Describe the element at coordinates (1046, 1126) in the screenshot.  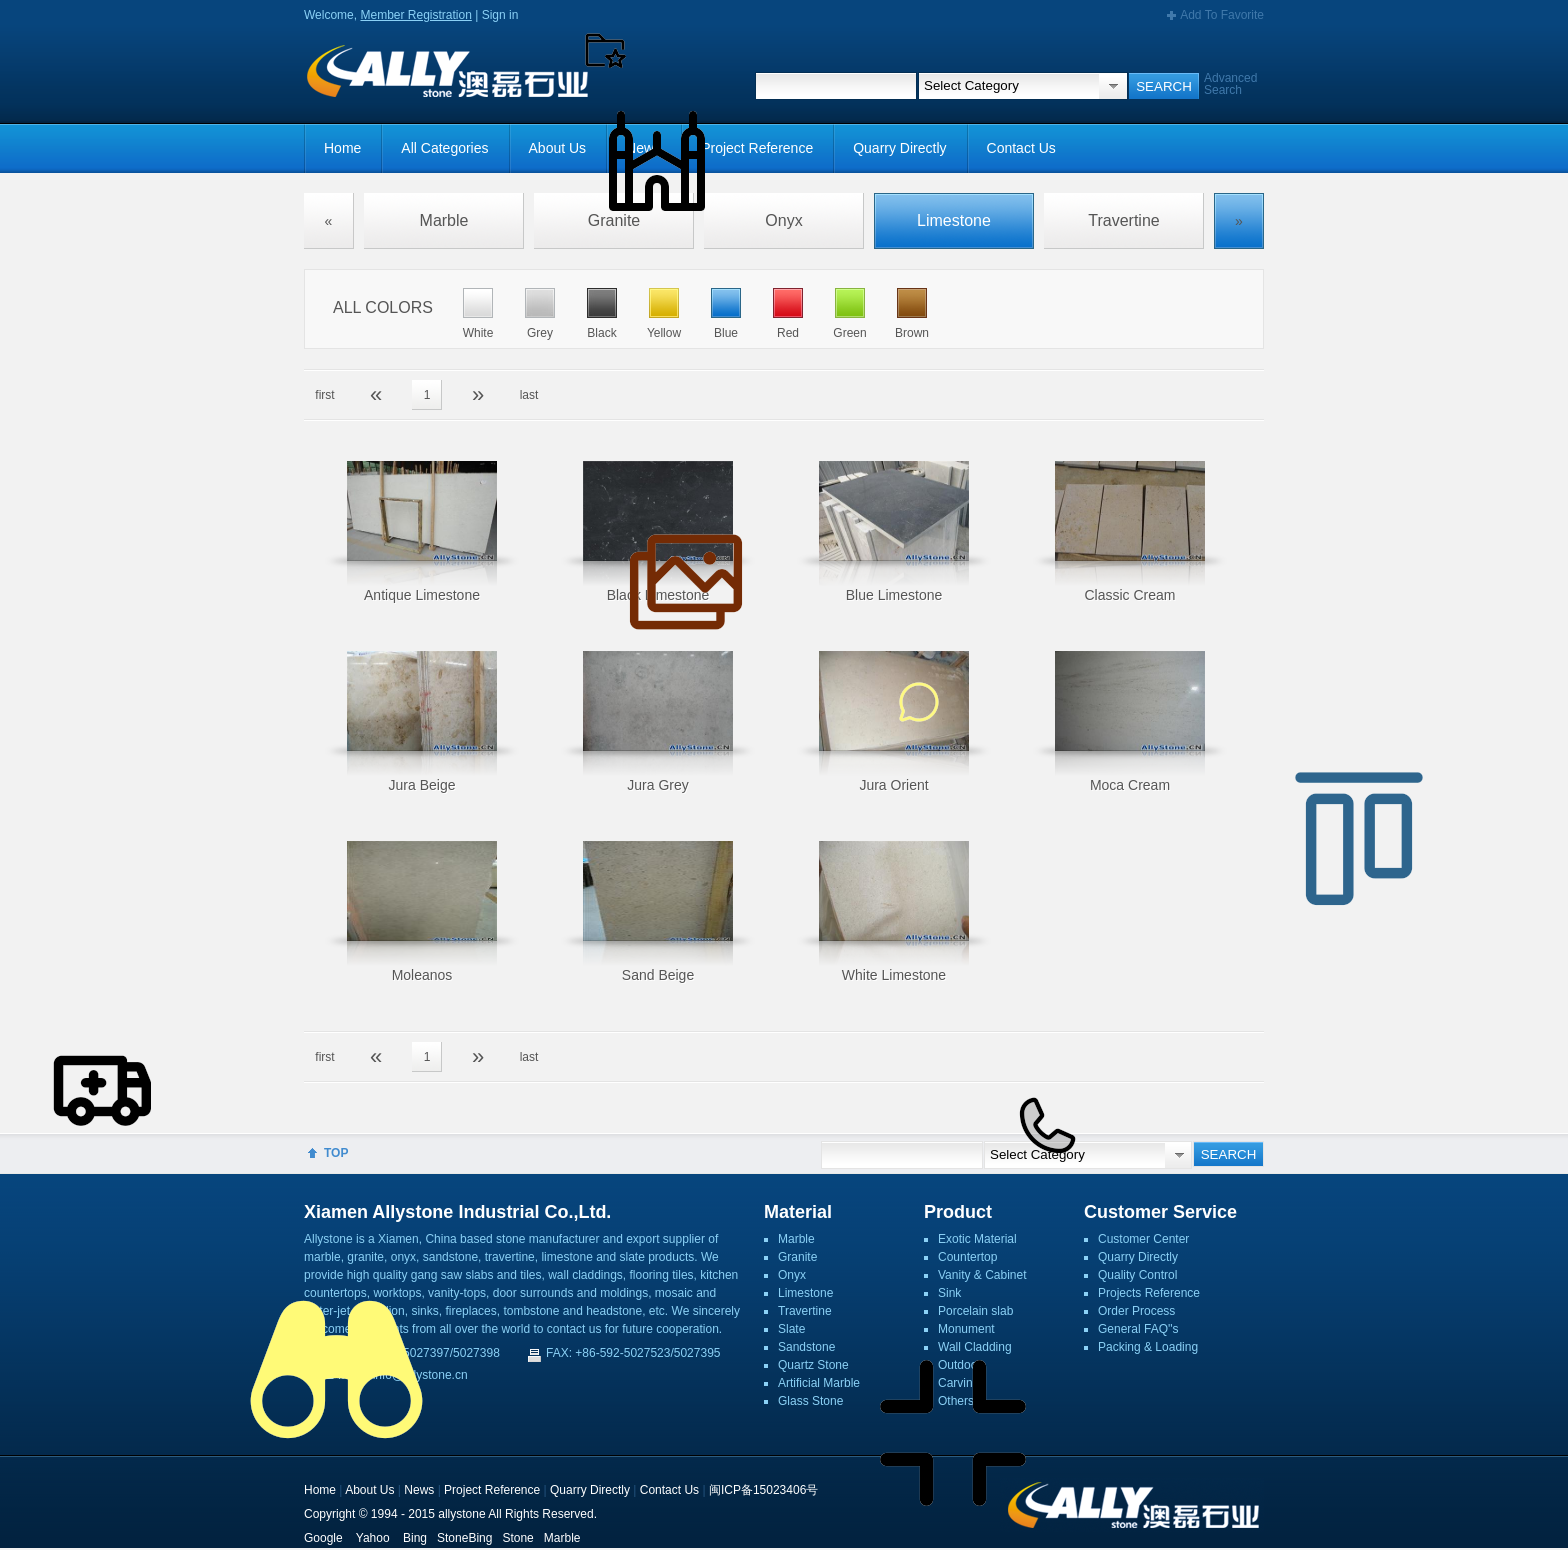
I see `tap to make a phone call` at that location.